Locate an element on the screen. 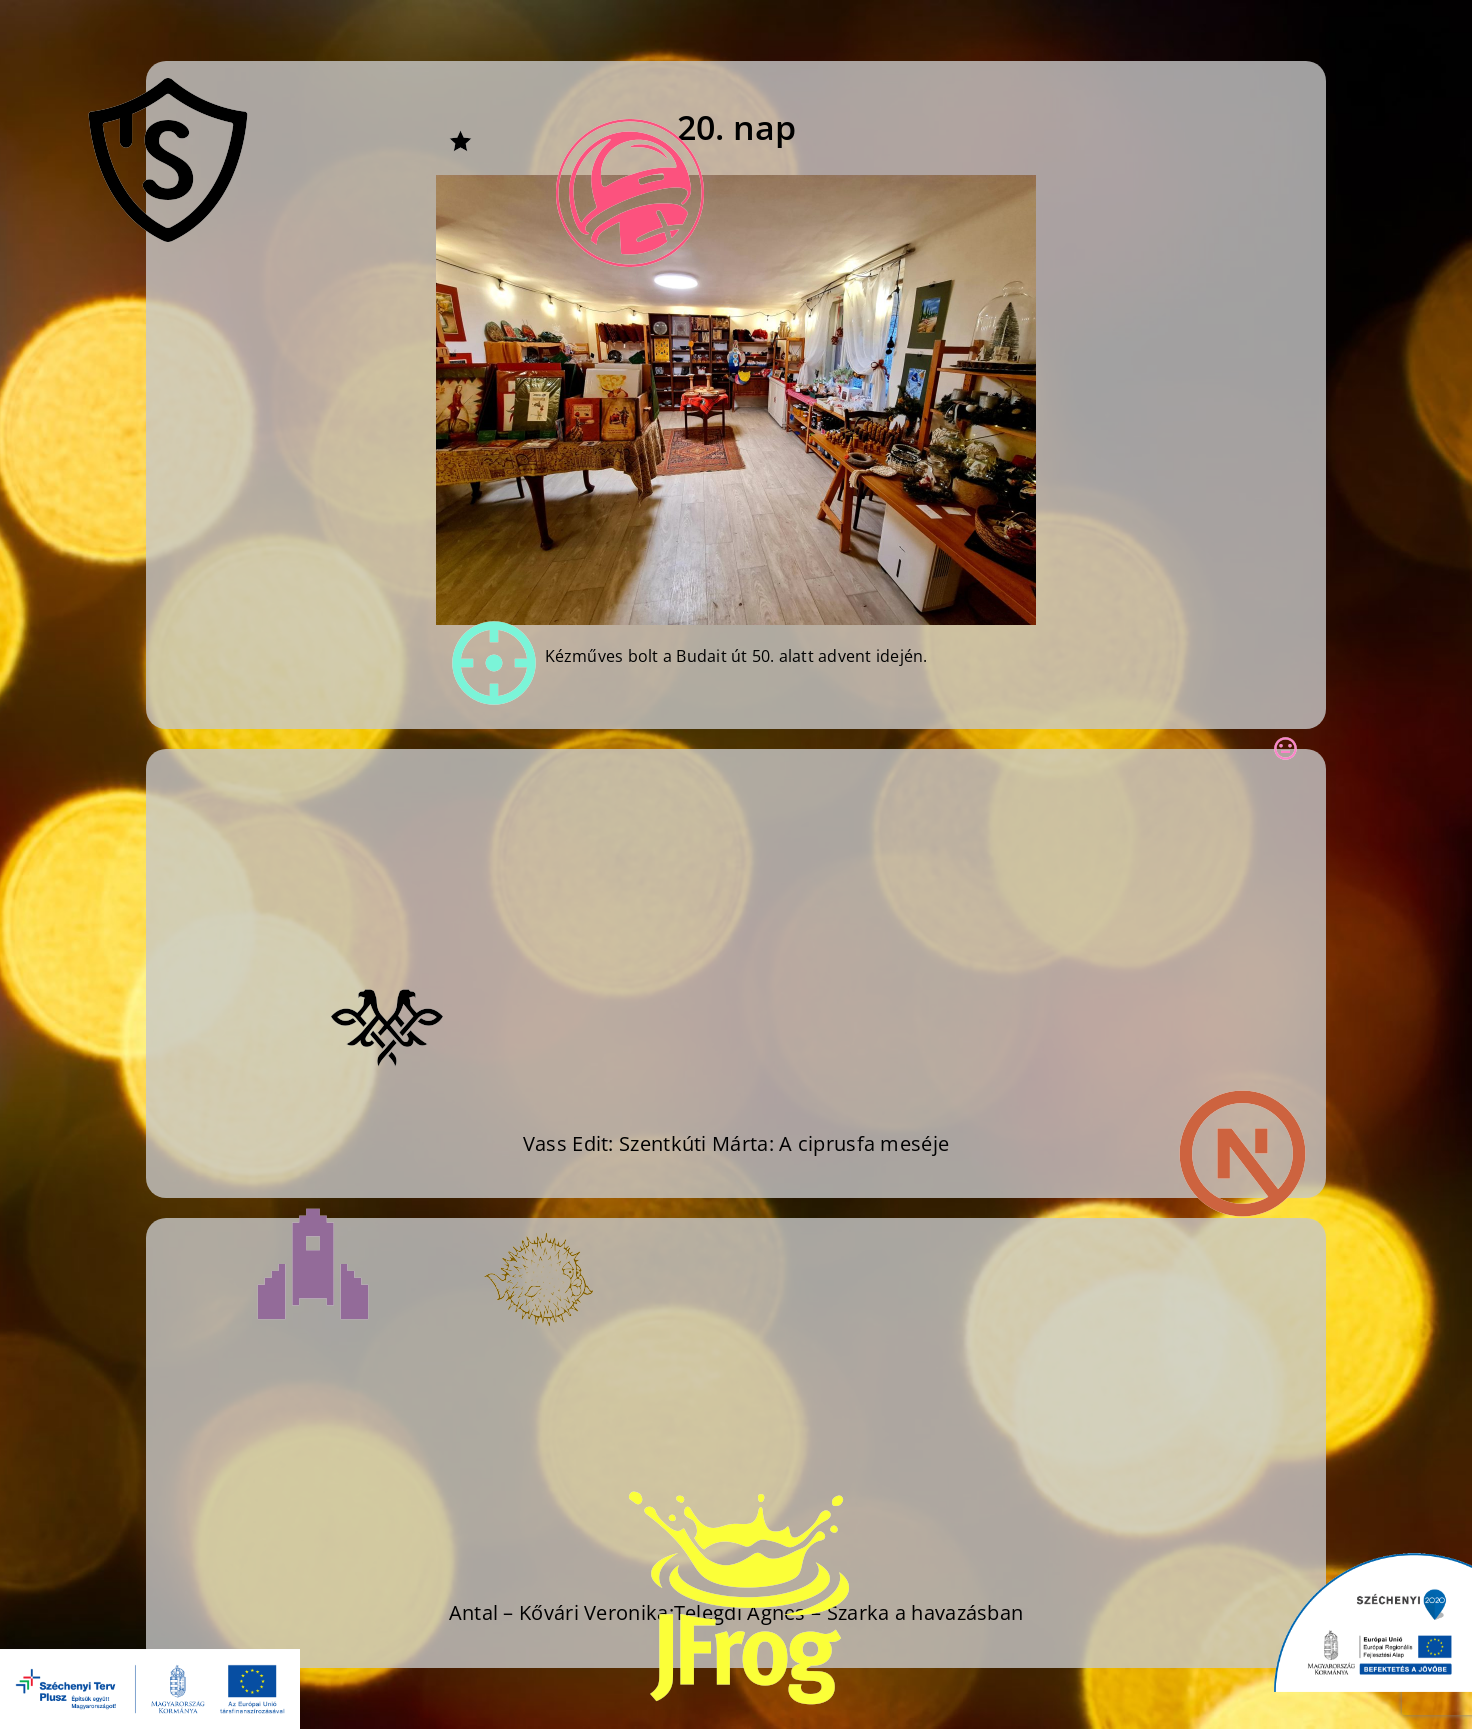 Image resolution: width=1472 pixels, height=1729 pixels. rate your experience as neutral is located at coordinates (1285, 748).